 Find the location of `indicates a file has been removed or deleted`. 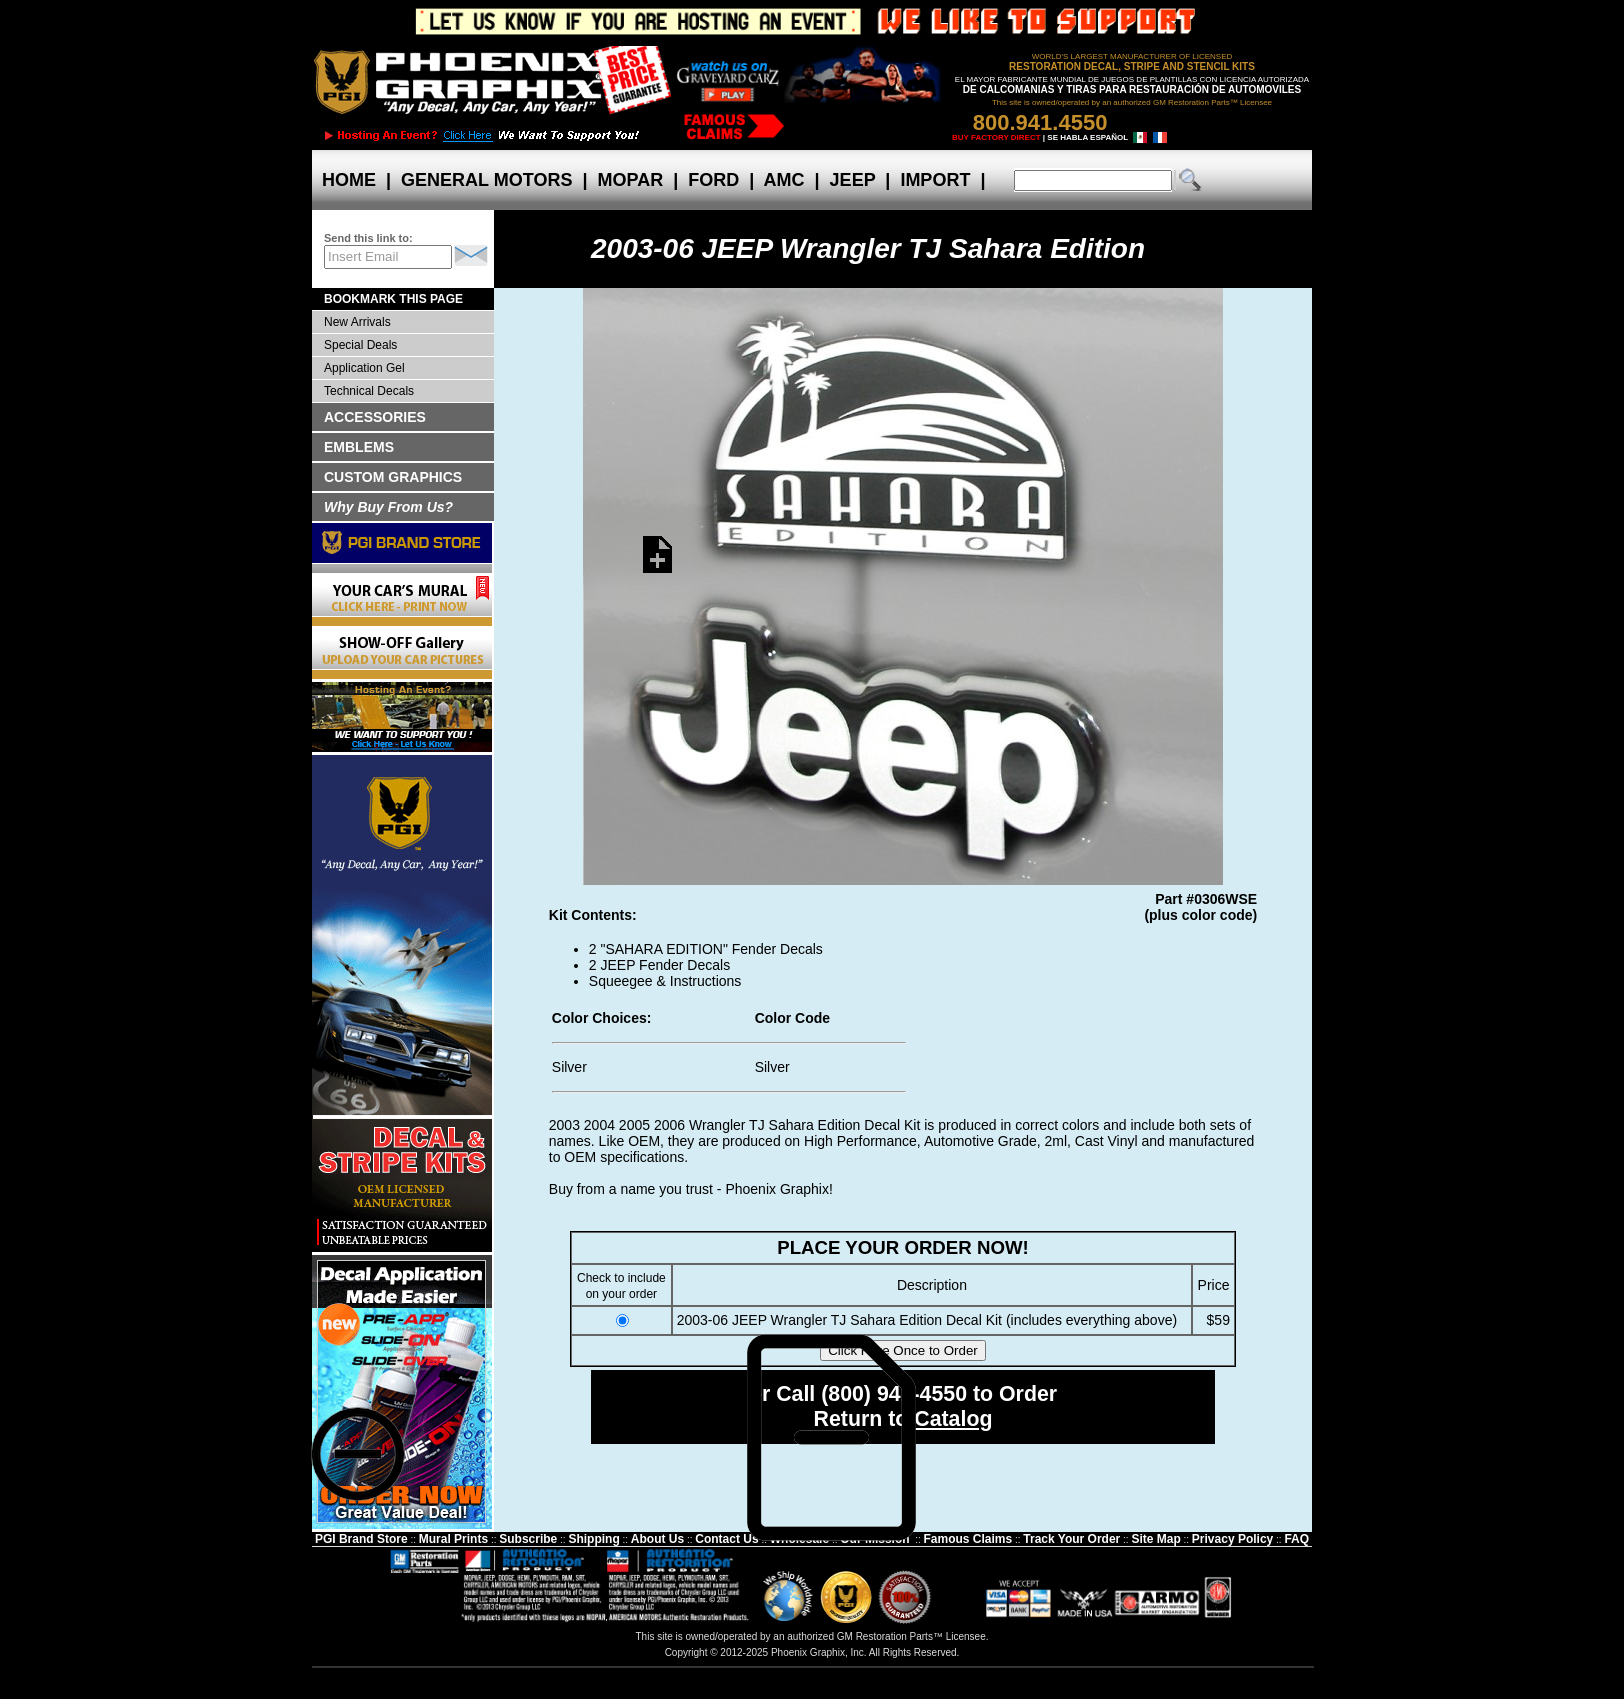

indicates a file has been removed or deleted is located at coordinates (831, 1437).